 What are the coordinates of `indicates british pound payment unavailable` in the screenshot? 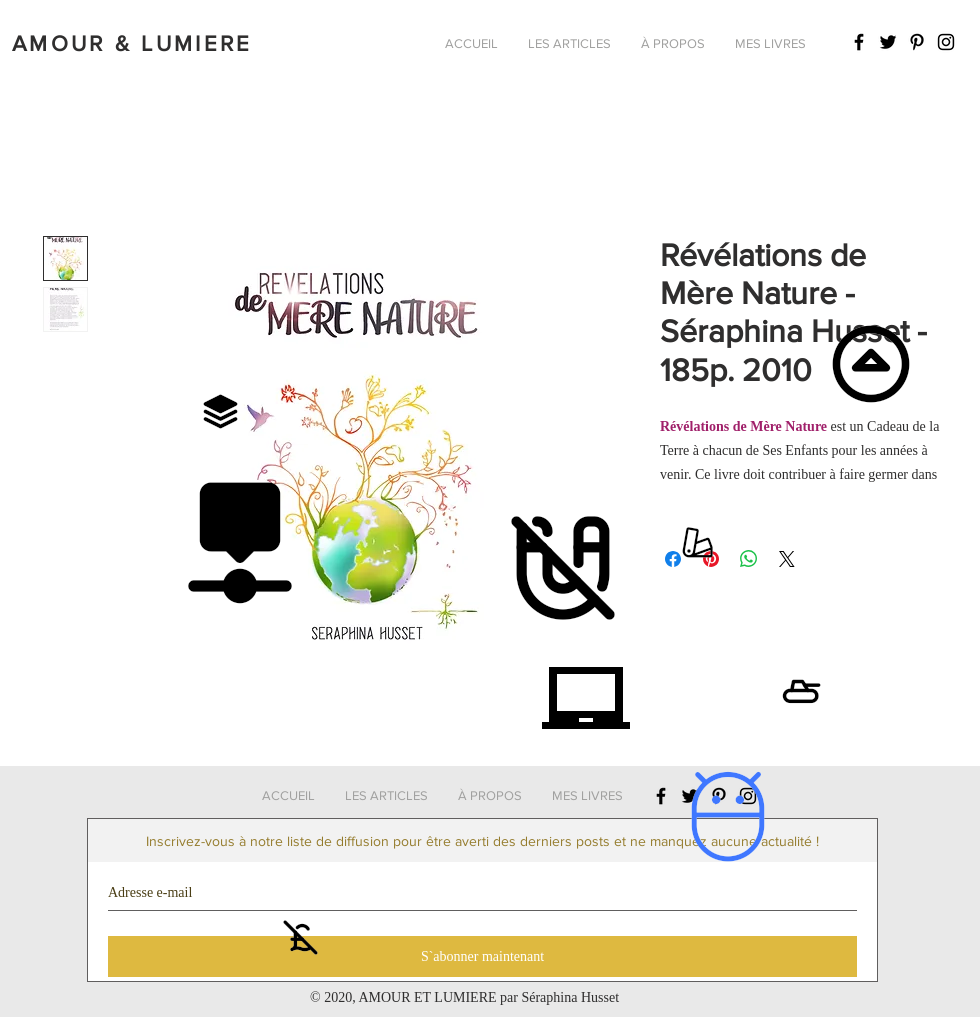 It's located at (300, 937).